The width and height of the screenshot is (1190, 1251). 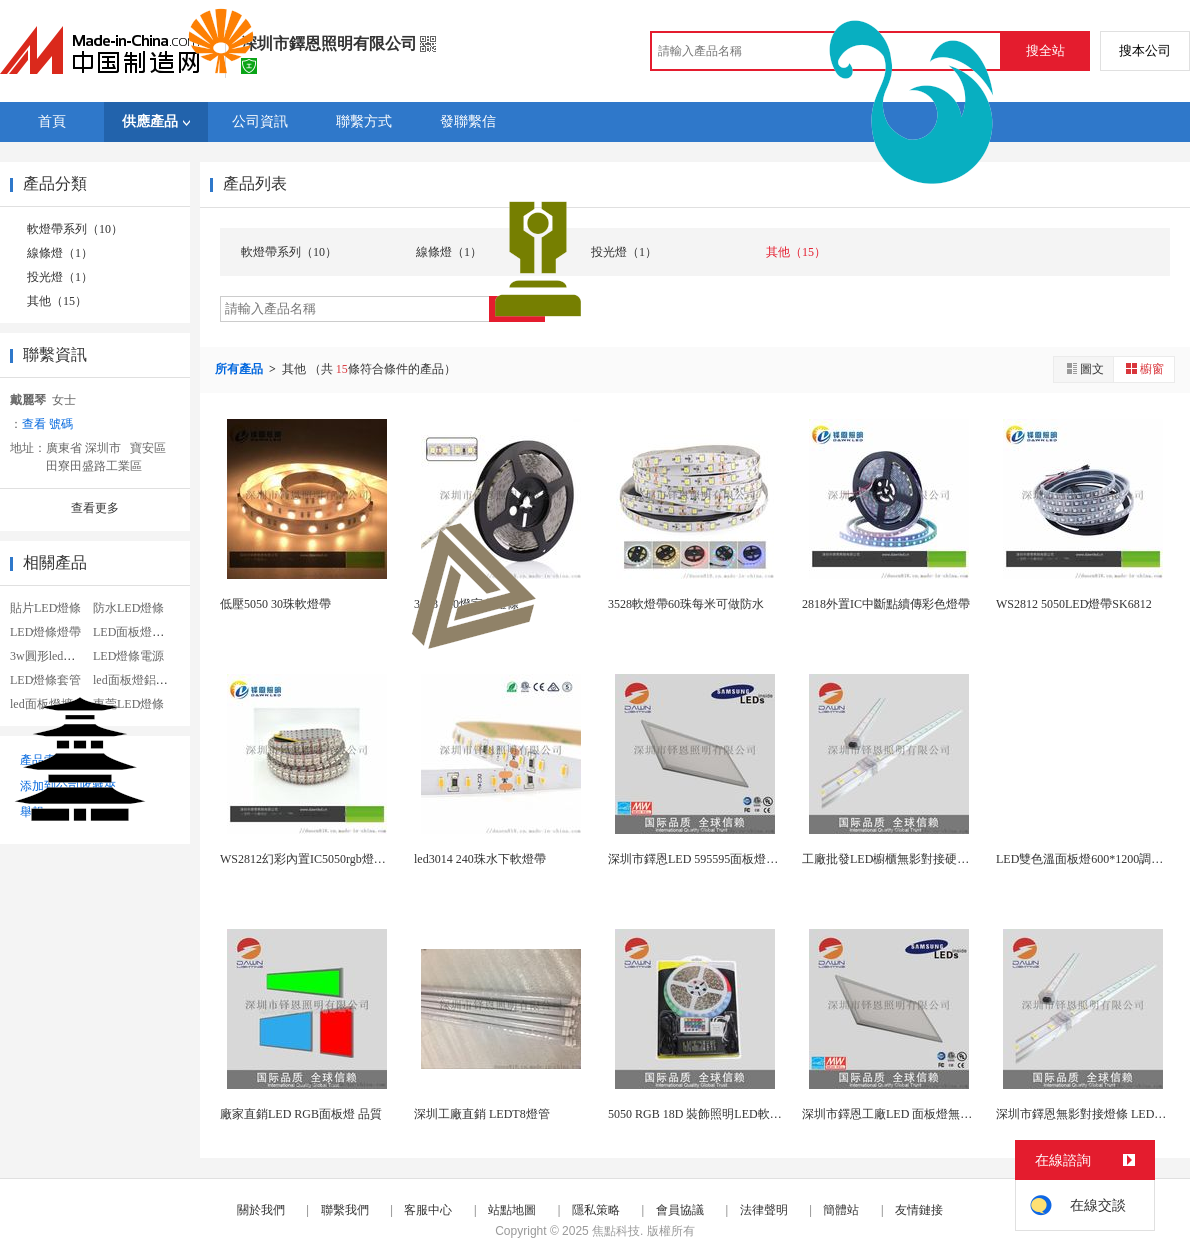 What do you see at coordinates (538, 259) in the screenshot?
I see `tesla coil or electrical equipment icon` at bounding box center [538, 259].